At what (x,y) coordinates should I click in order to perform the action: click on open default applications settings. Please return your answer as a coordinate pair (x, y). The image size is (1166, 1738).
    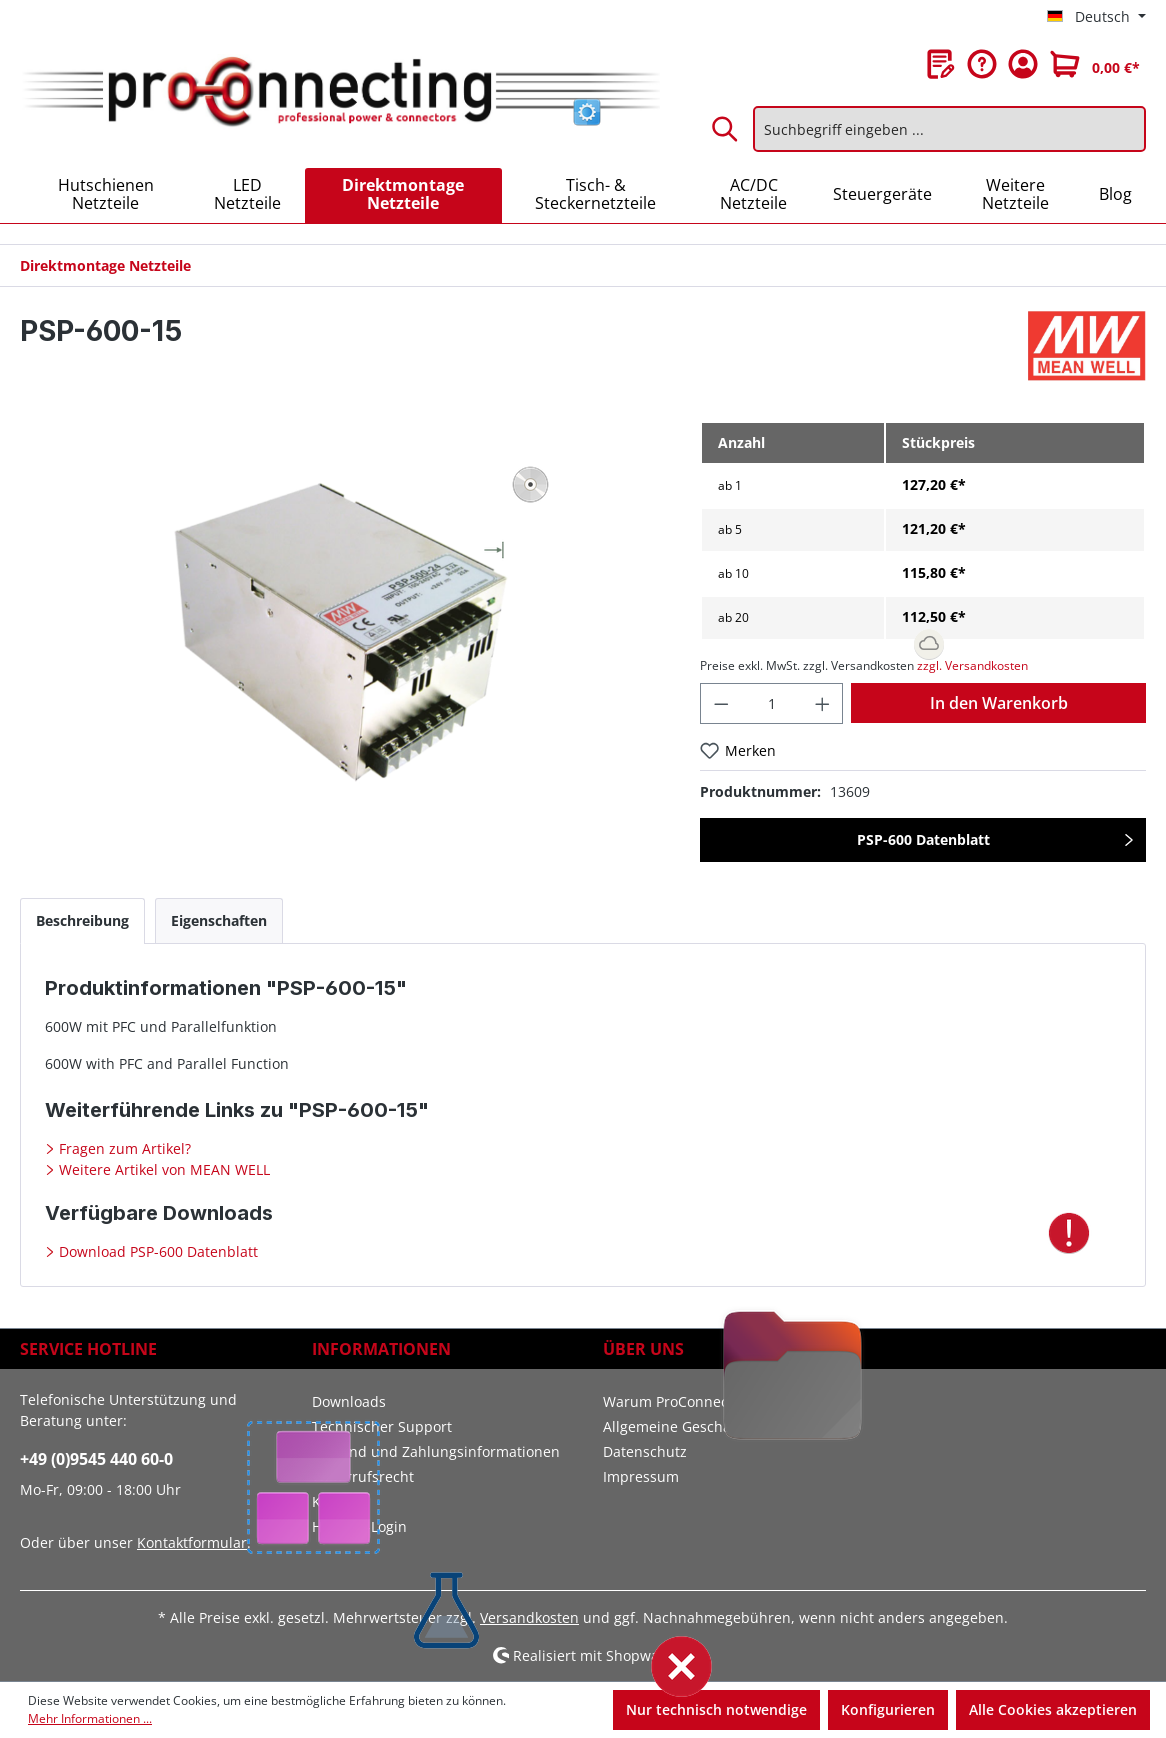
    Looking at the image, I should click on (587, 112).